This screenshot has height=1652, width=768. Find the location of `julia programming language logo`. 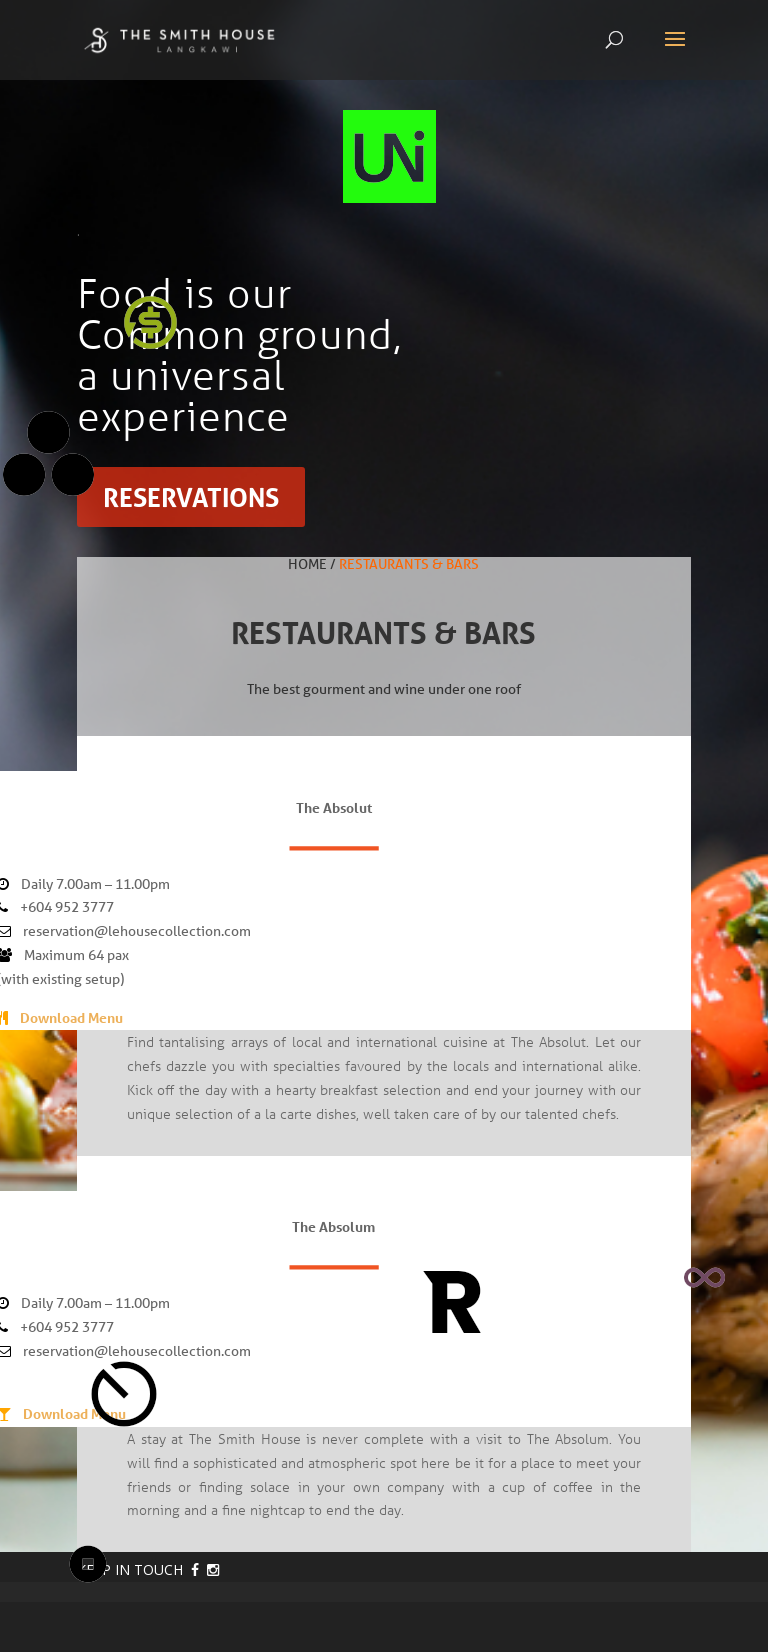

julia programming language logo is located at coordinates (48, 453).